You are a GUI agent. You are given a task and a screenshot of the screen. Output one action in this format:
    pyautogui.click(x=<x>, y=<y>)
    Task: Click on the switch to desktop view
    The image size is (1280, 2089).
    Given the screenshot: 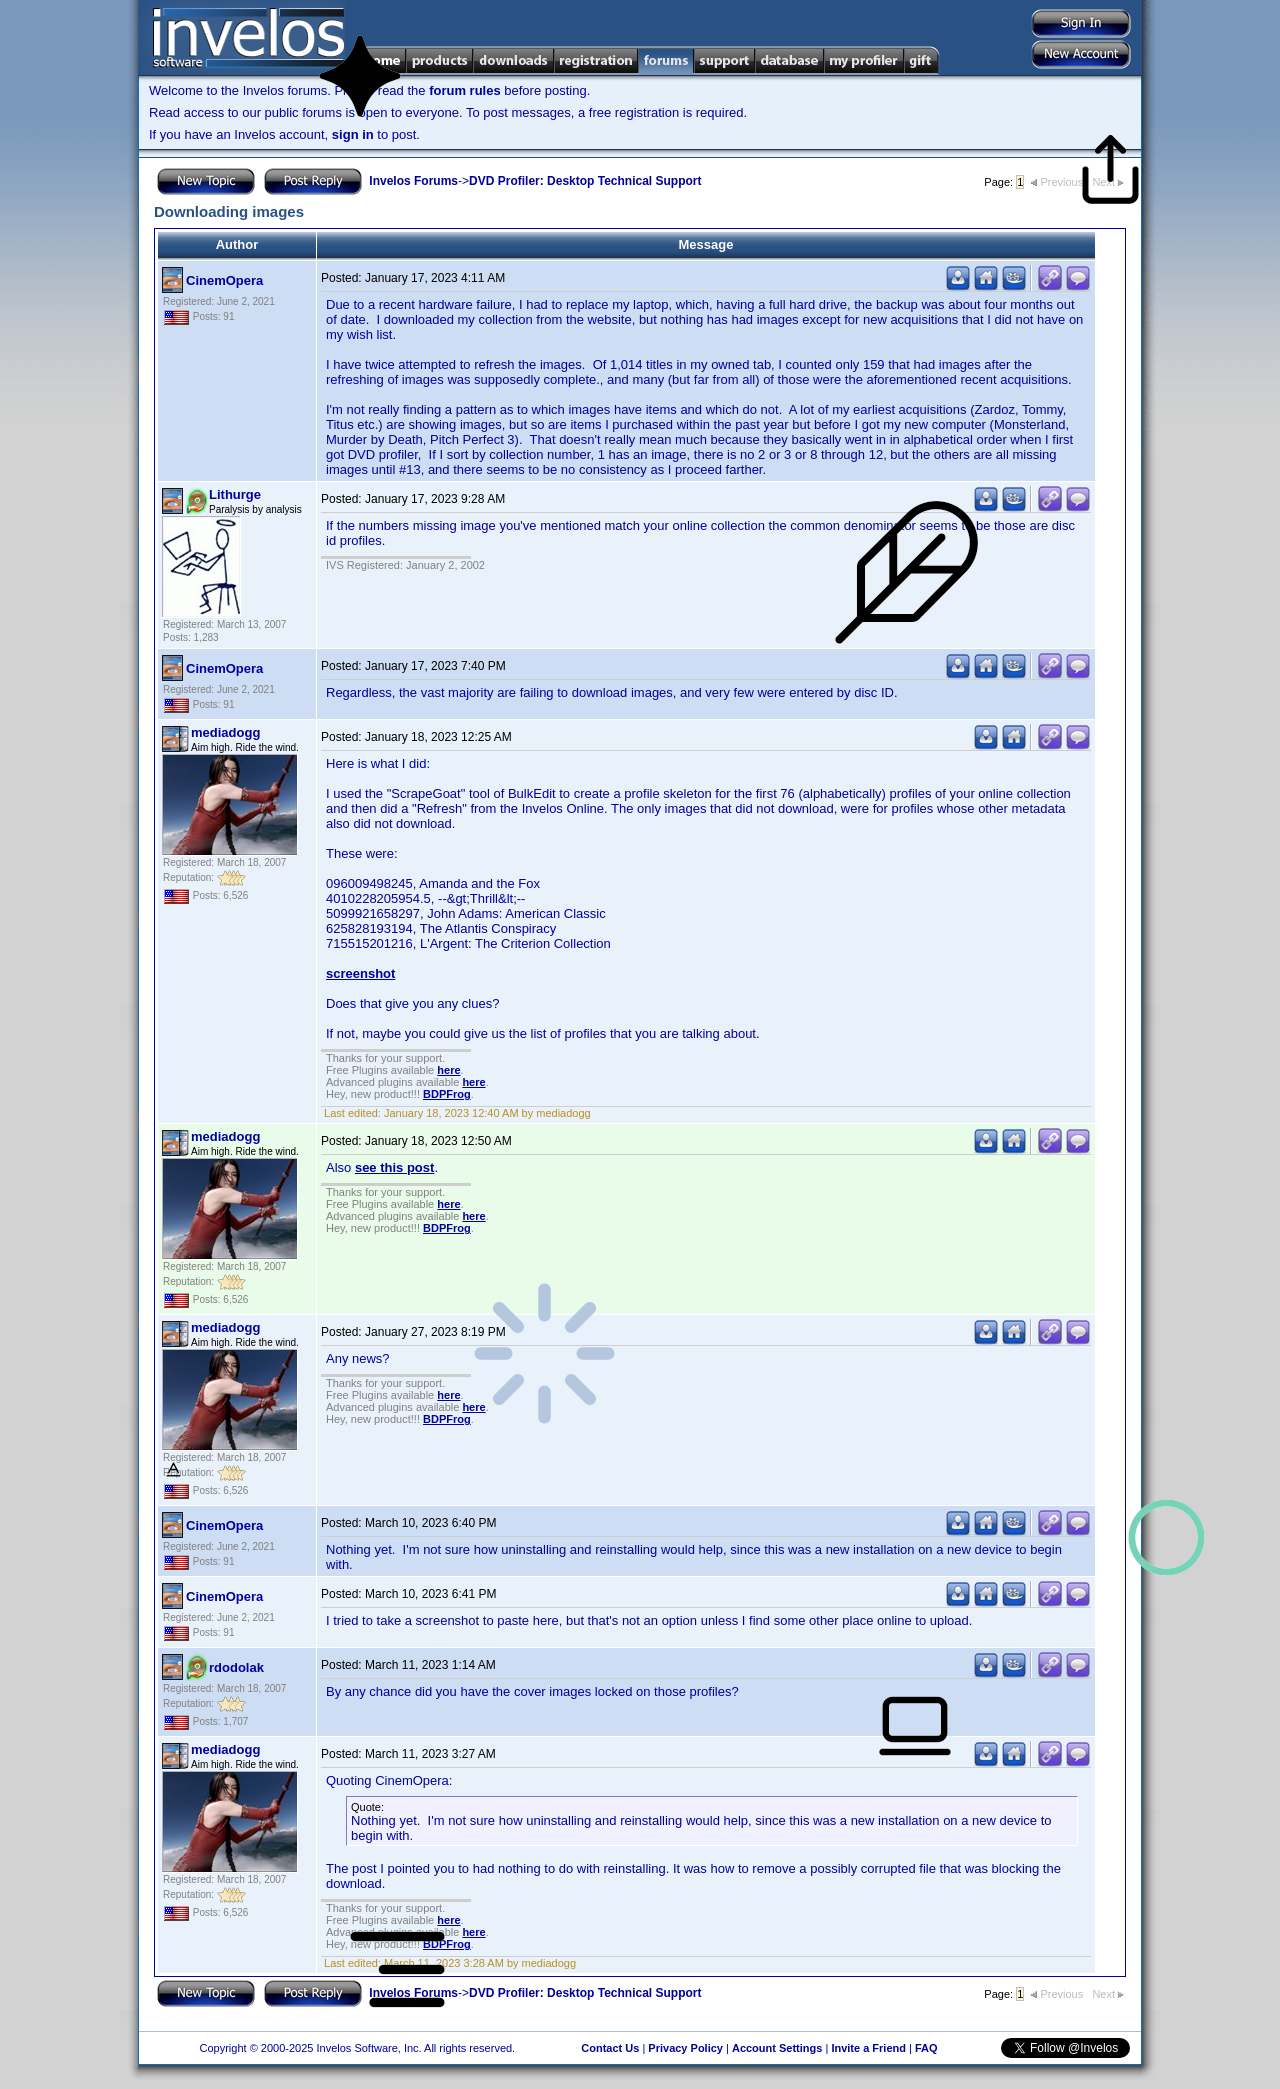 What is the action you would take?
    pyautogui.click(x=915, y=1726)
    